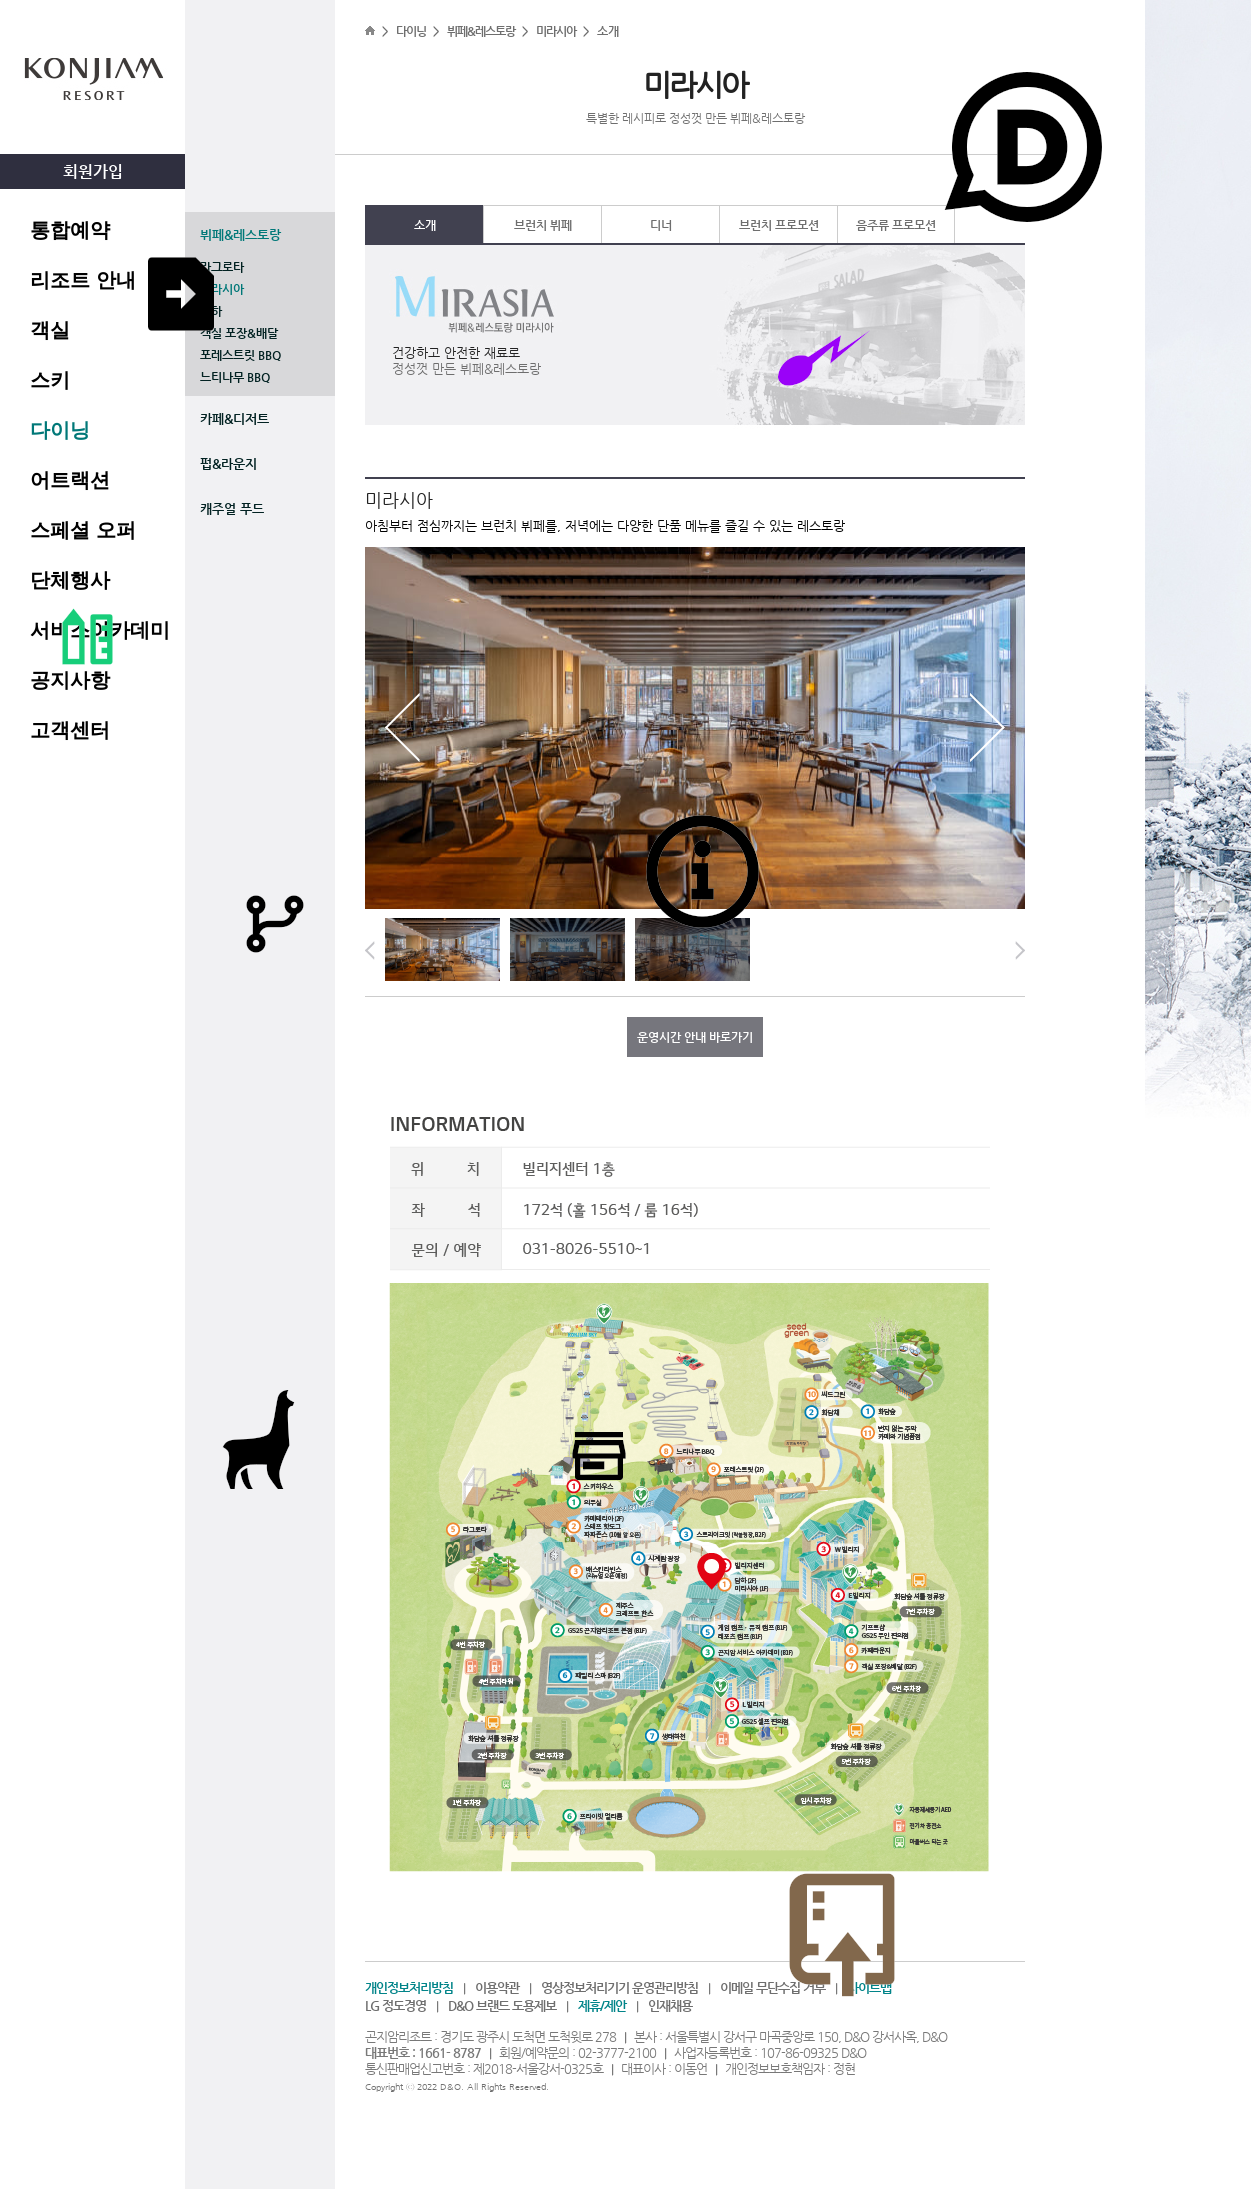 This screenshot has height=2189, width=1251. I want to click on view commit history for a repository, so click(842, 1932).